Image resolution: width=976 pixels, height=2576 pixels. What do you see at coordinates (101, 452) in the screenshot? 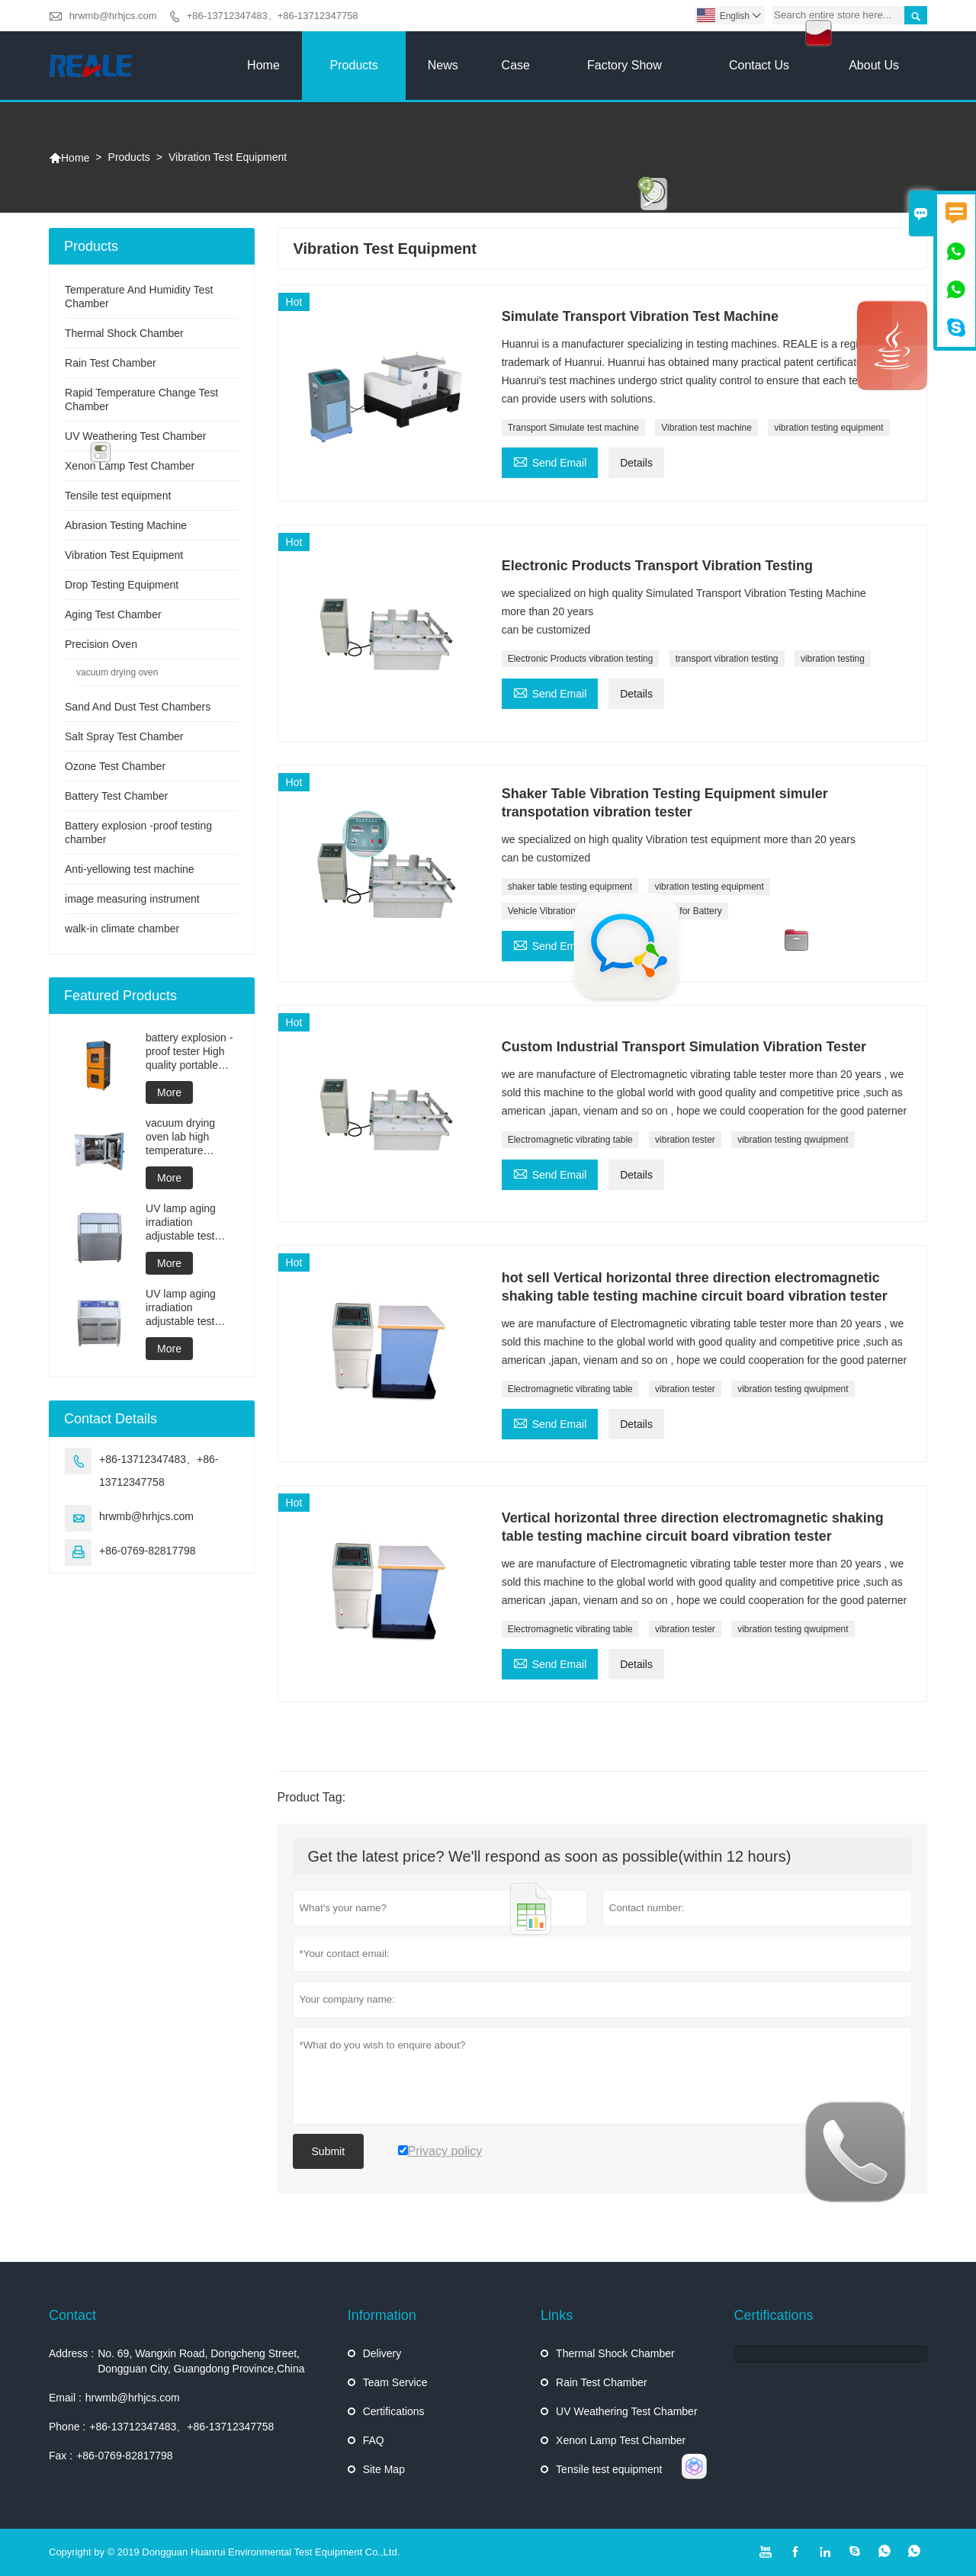
I see `open gnome tweaks settings` at bounding box center [101, 452].